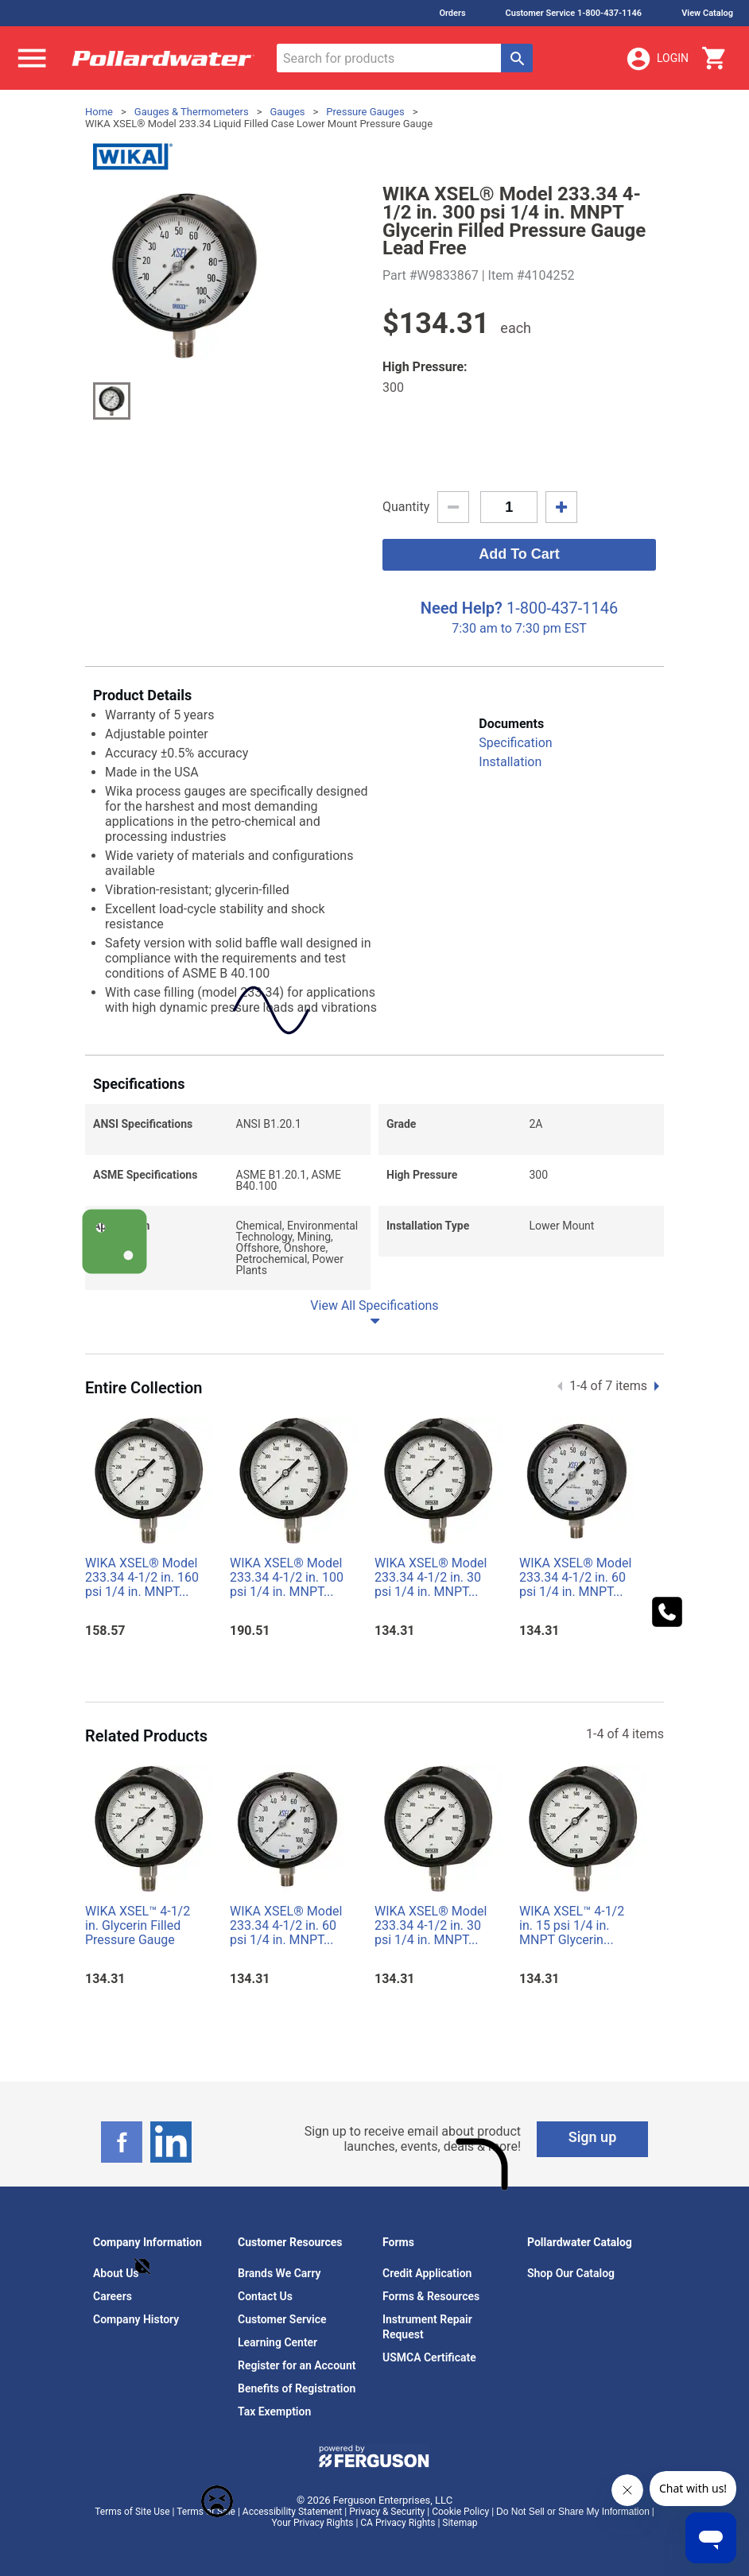 The image size is (749, 2576). I want to click on indicates user fatigue or exhaustion status, so click(217, 2501).